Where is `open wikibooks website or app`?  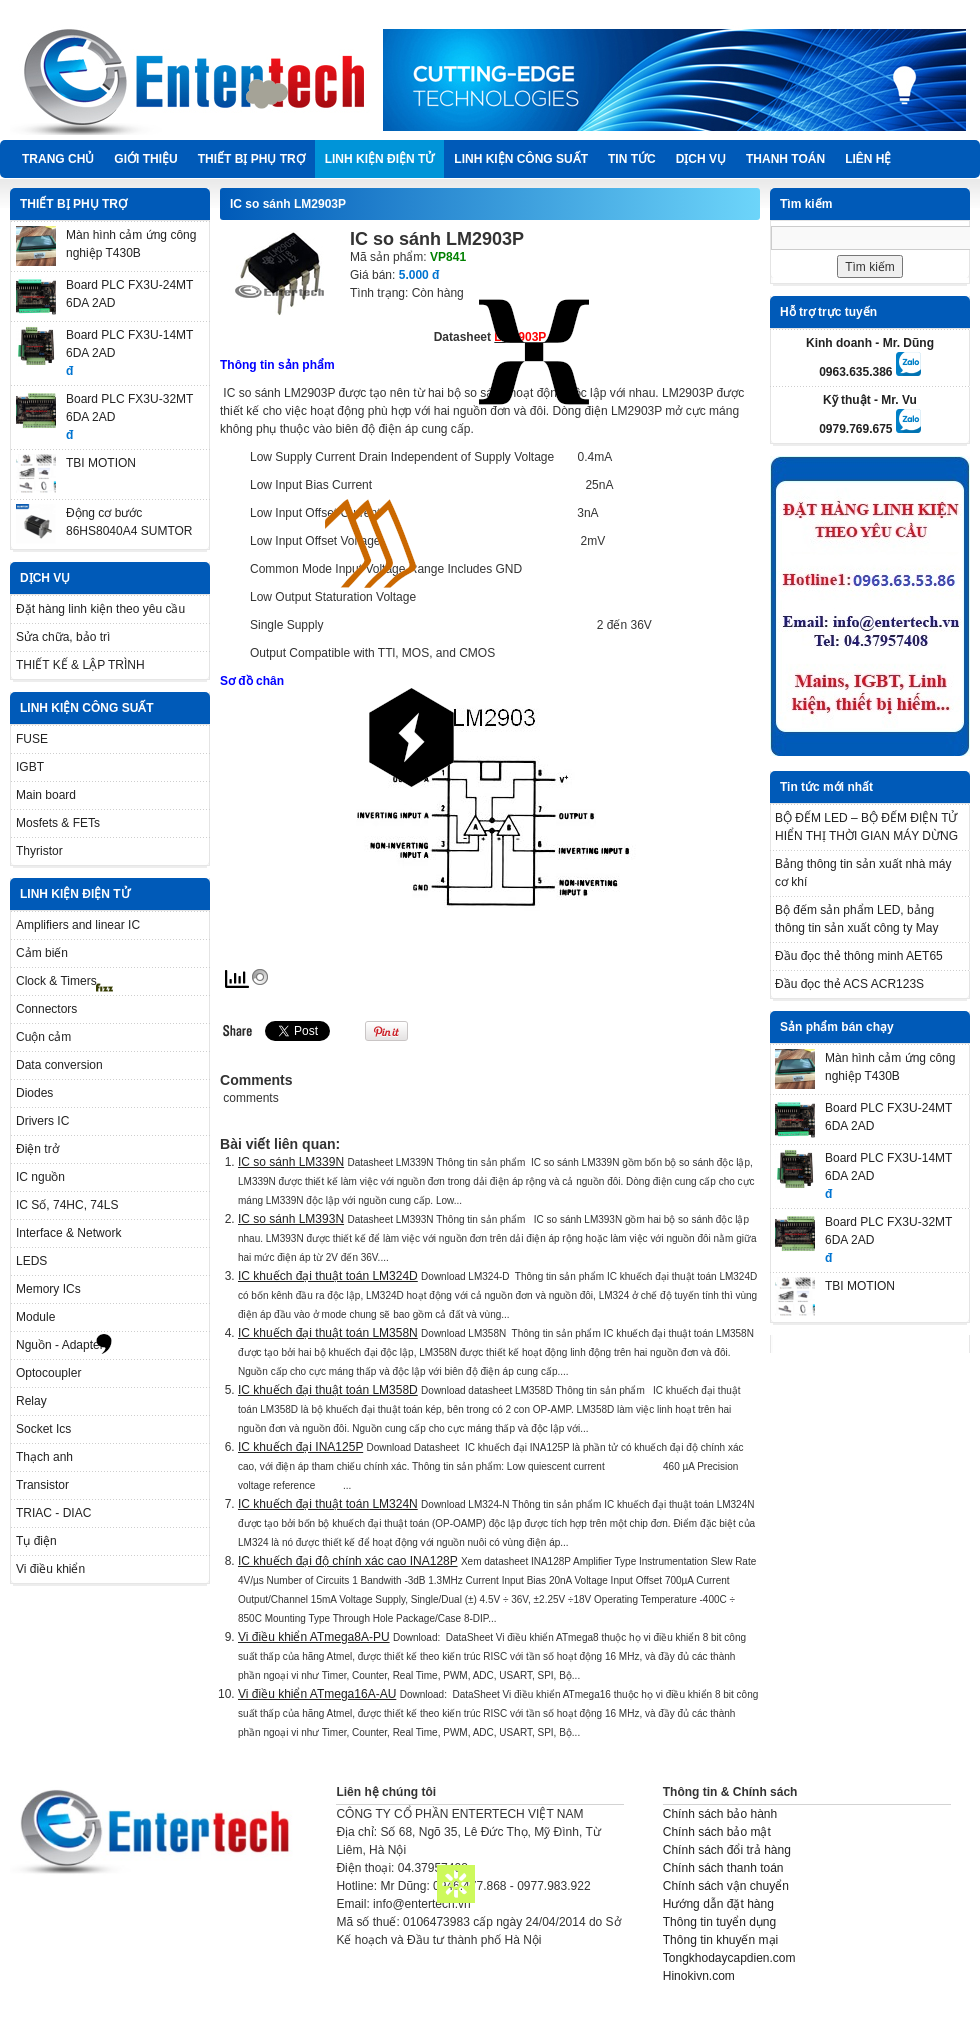
open wikibooks website or app is located at coordinates (370, 543).